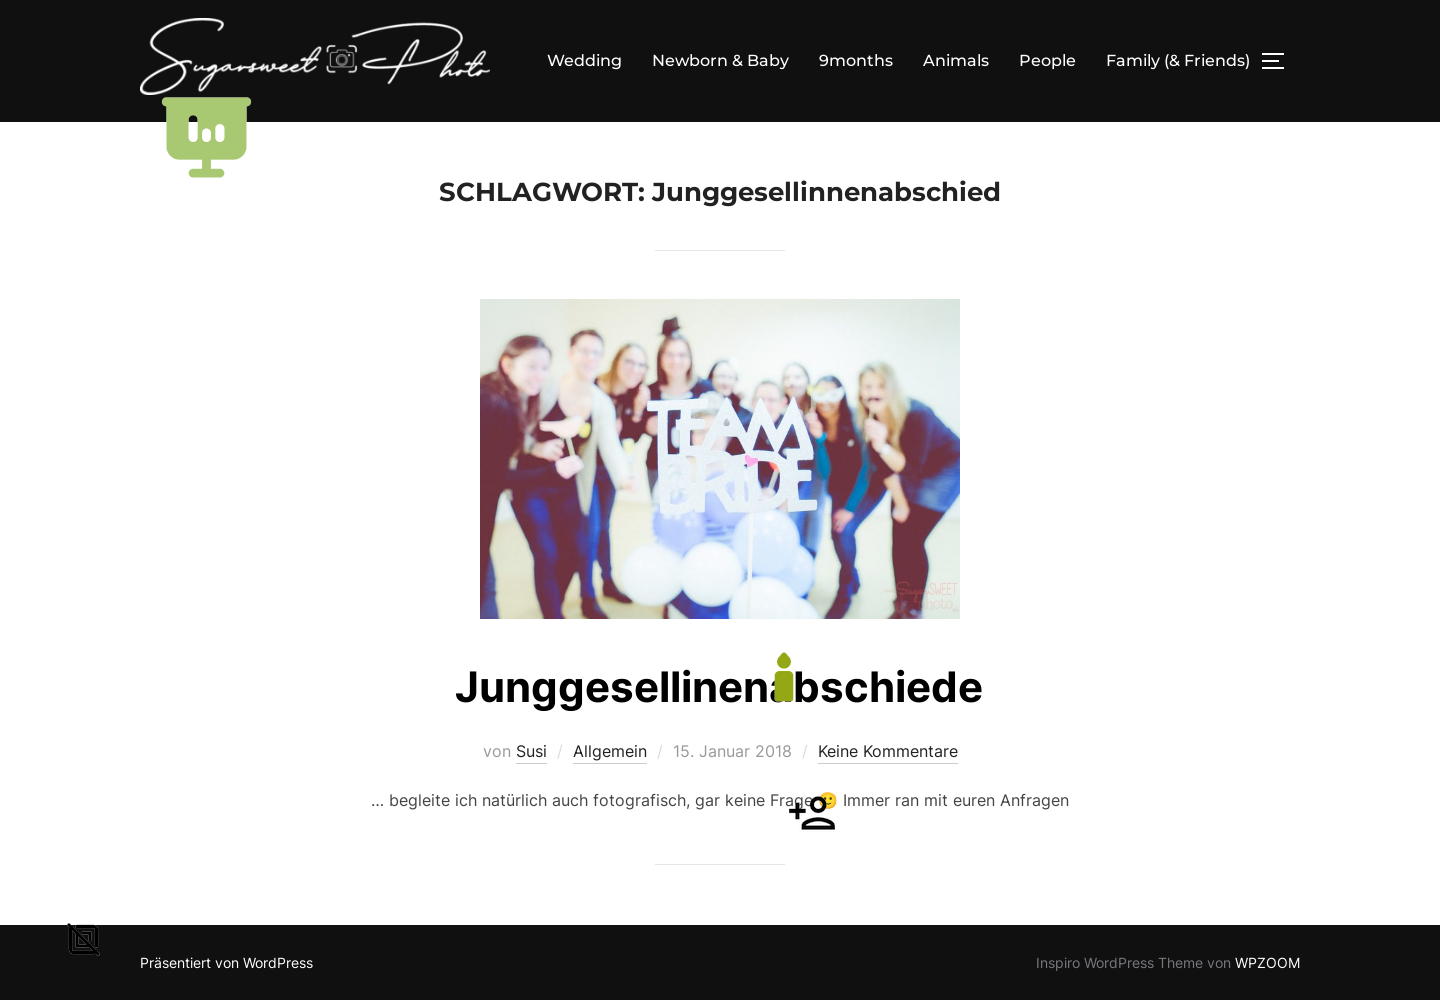 This screenshot has height=1001, width=1440. I want to click on add a new contact, so click(812, 813).